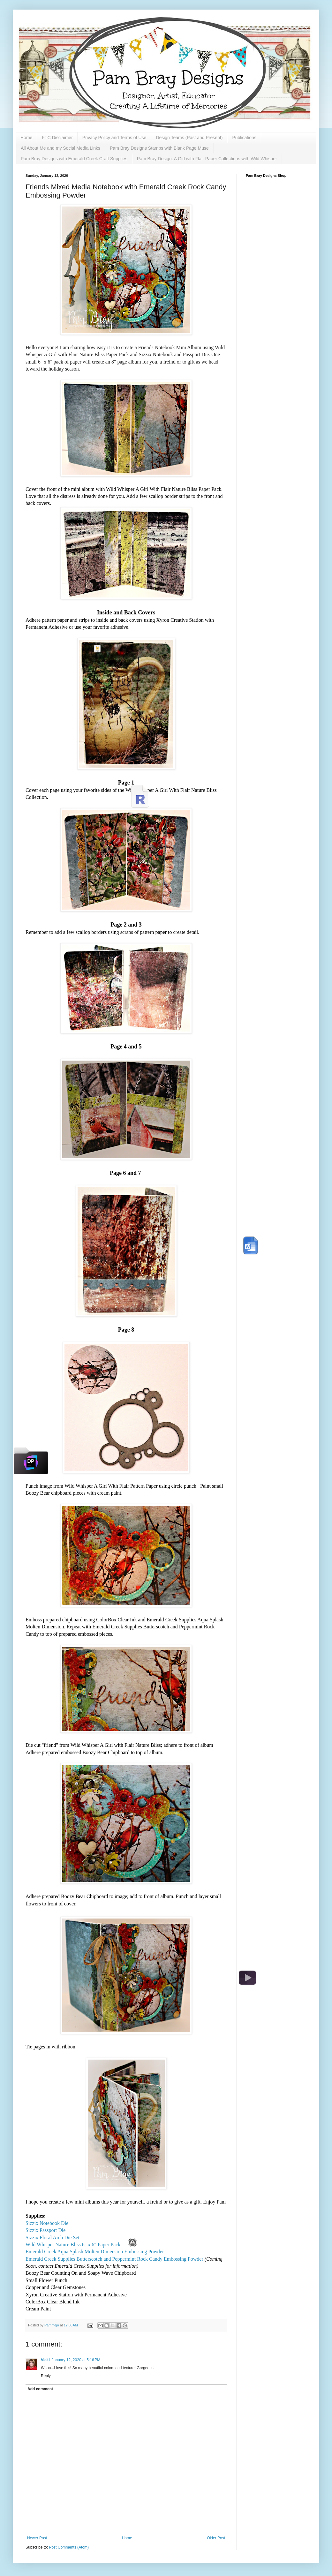  Describe the element at coordinates (31, 1461) in the screenshot. I see `open folder containing JetBrains dotPeek projects` at that location.